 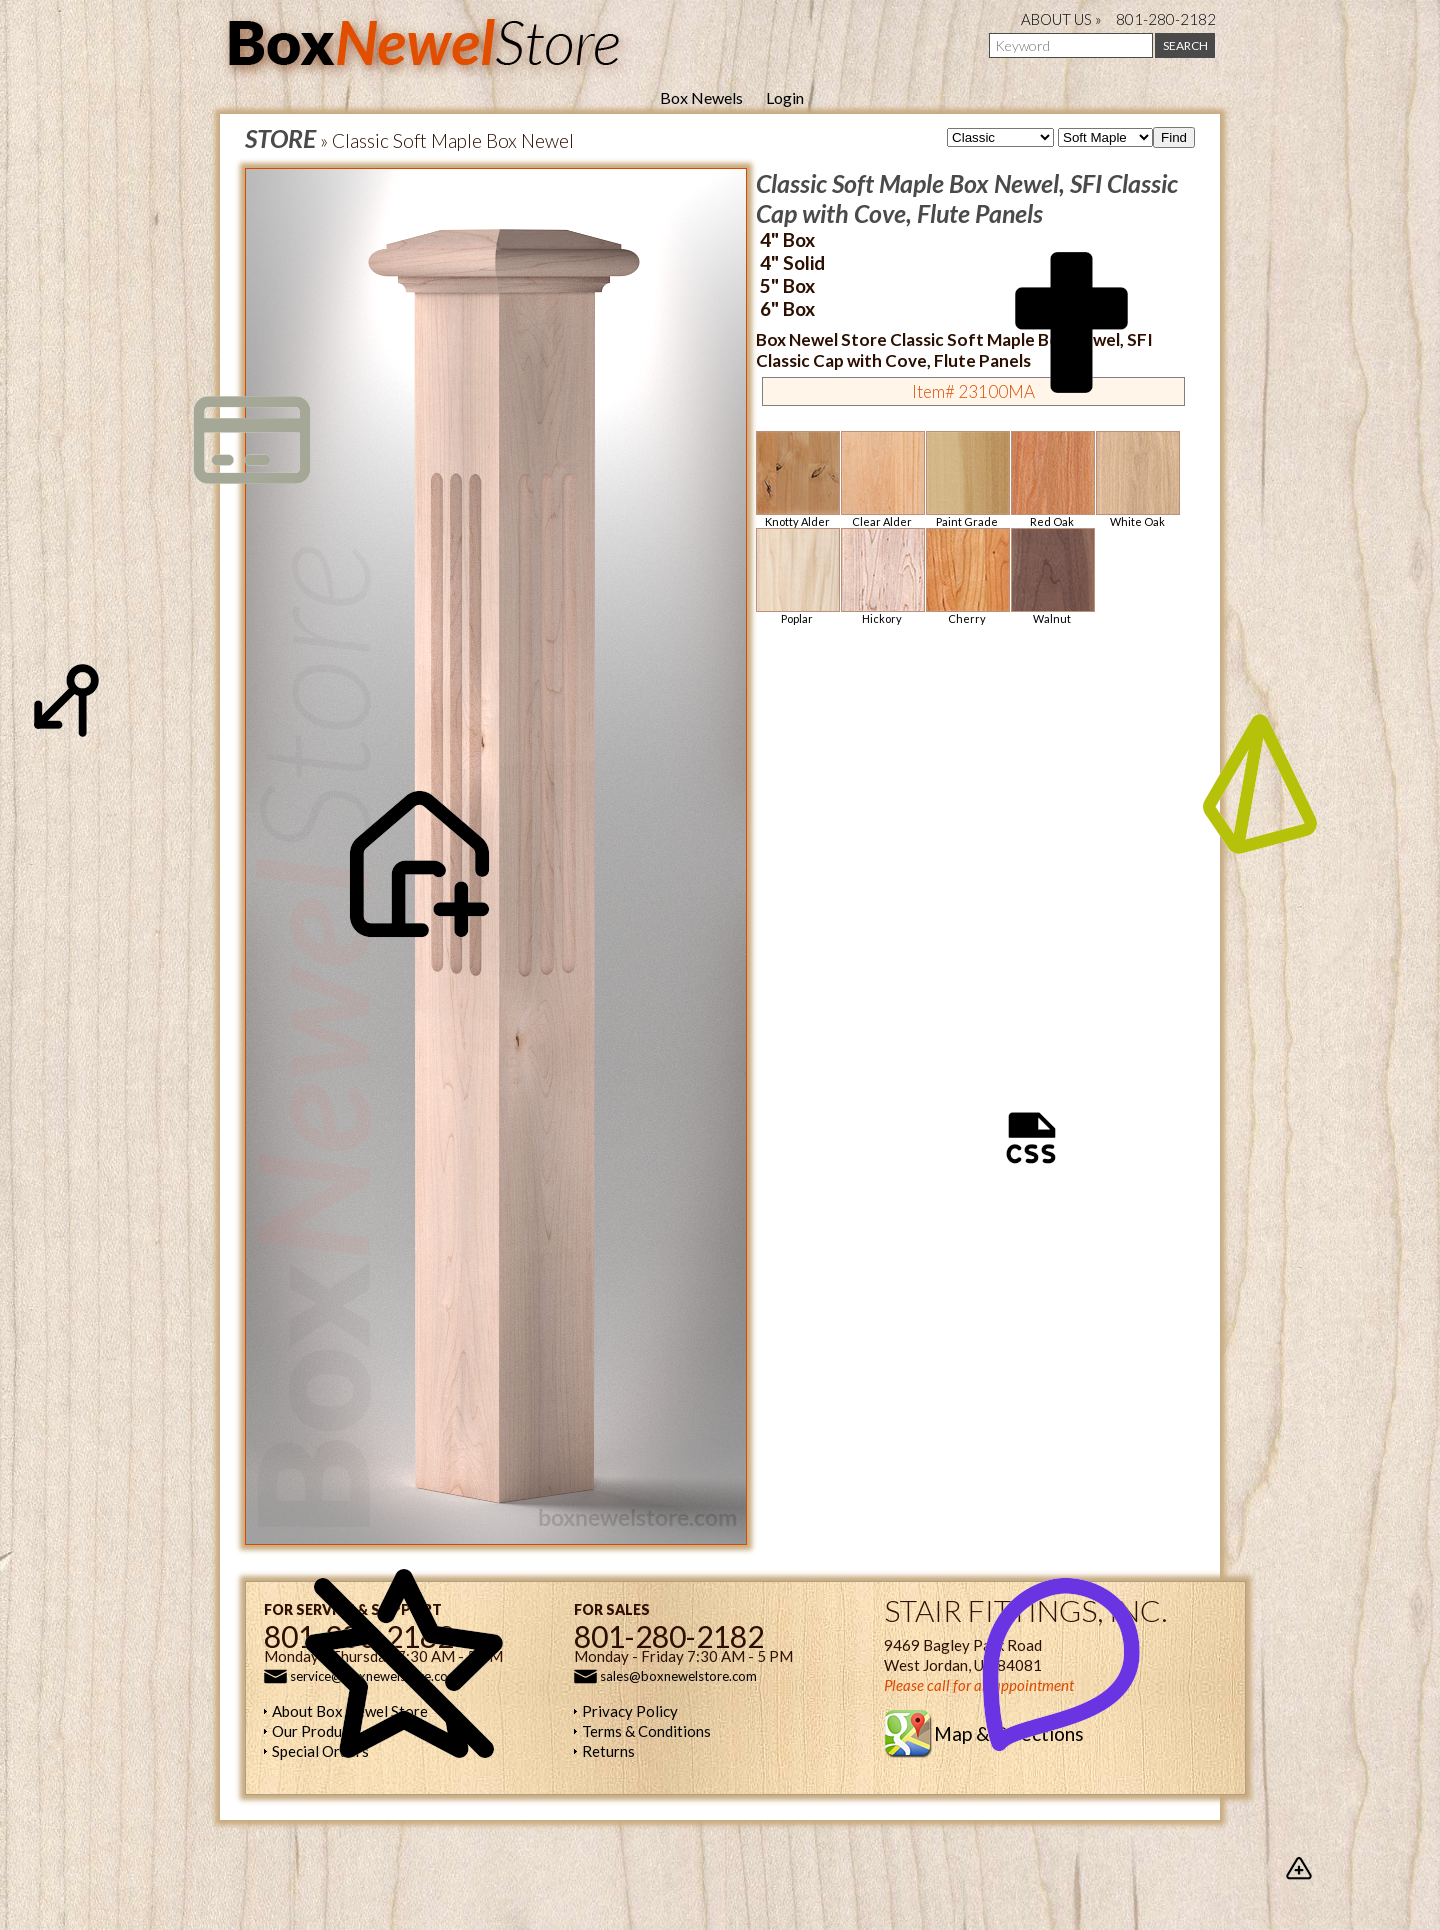 I want to click on a CSS stylesheet file, so click(x=1032, y=1140).